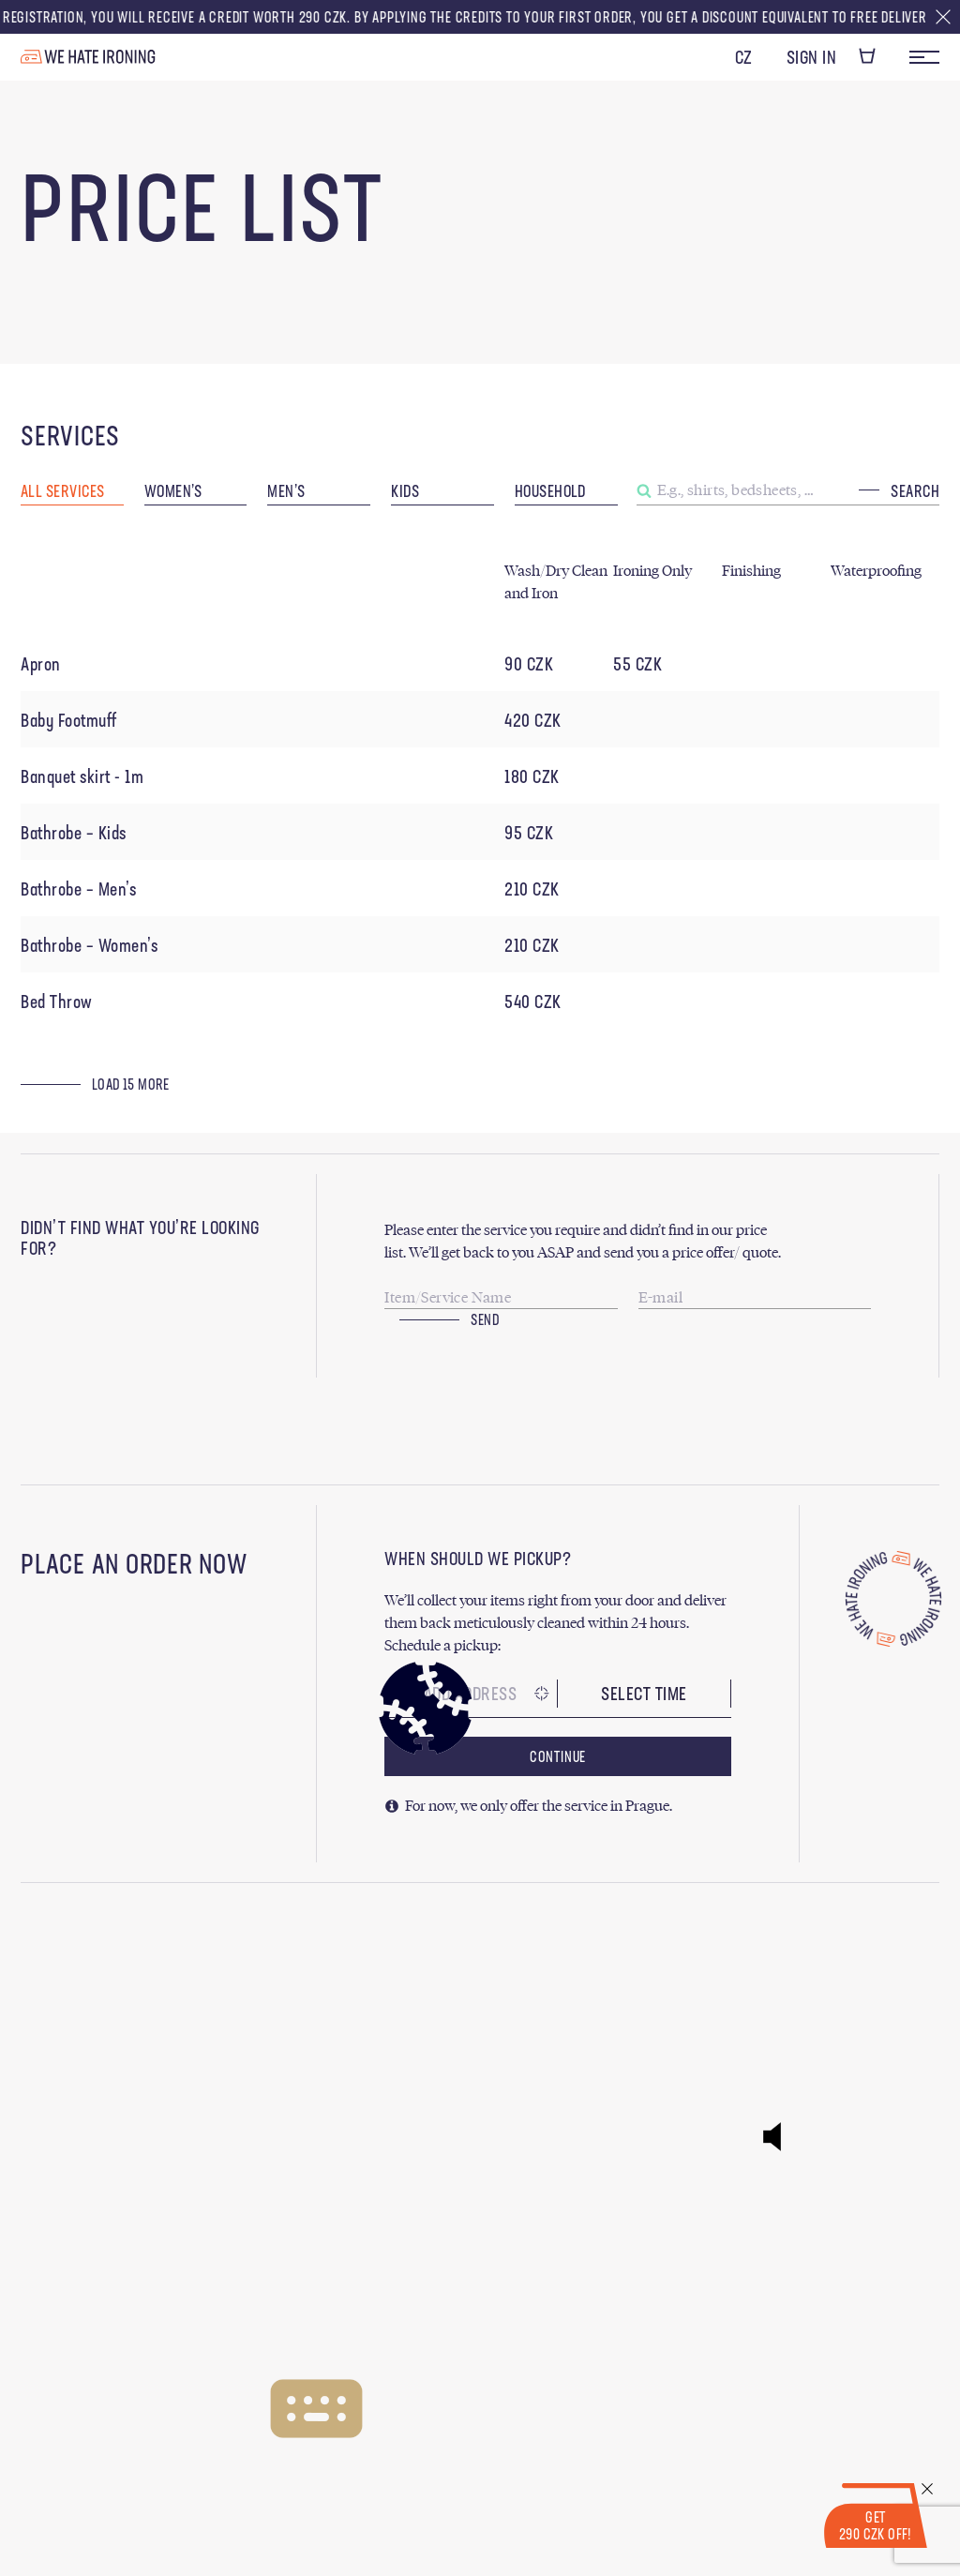 The image size is (960, 2576). What do you see at coordinates (316, 2408) in the screenshot?
I see `open the on-screen keyboard` at bounding box center [316, 2408].